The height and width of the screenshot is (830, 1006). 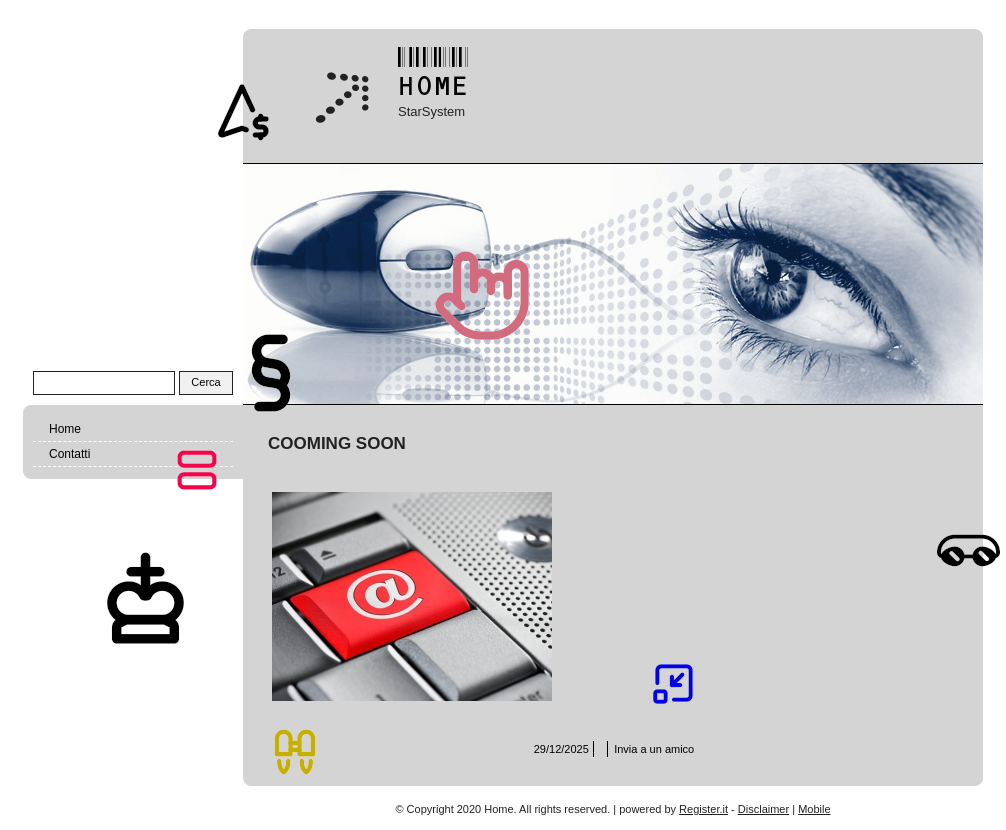 I want to click on minimize the current window, so click(x=674, y=683).